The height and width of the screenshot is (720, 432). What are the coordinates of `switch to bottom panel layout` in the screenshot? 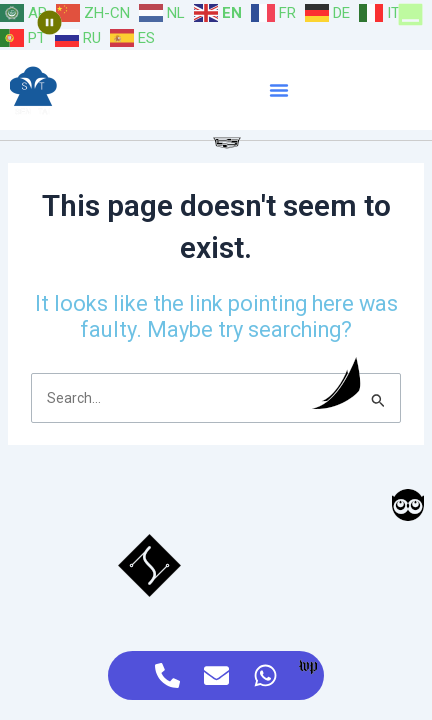 It's located at (410, 14).